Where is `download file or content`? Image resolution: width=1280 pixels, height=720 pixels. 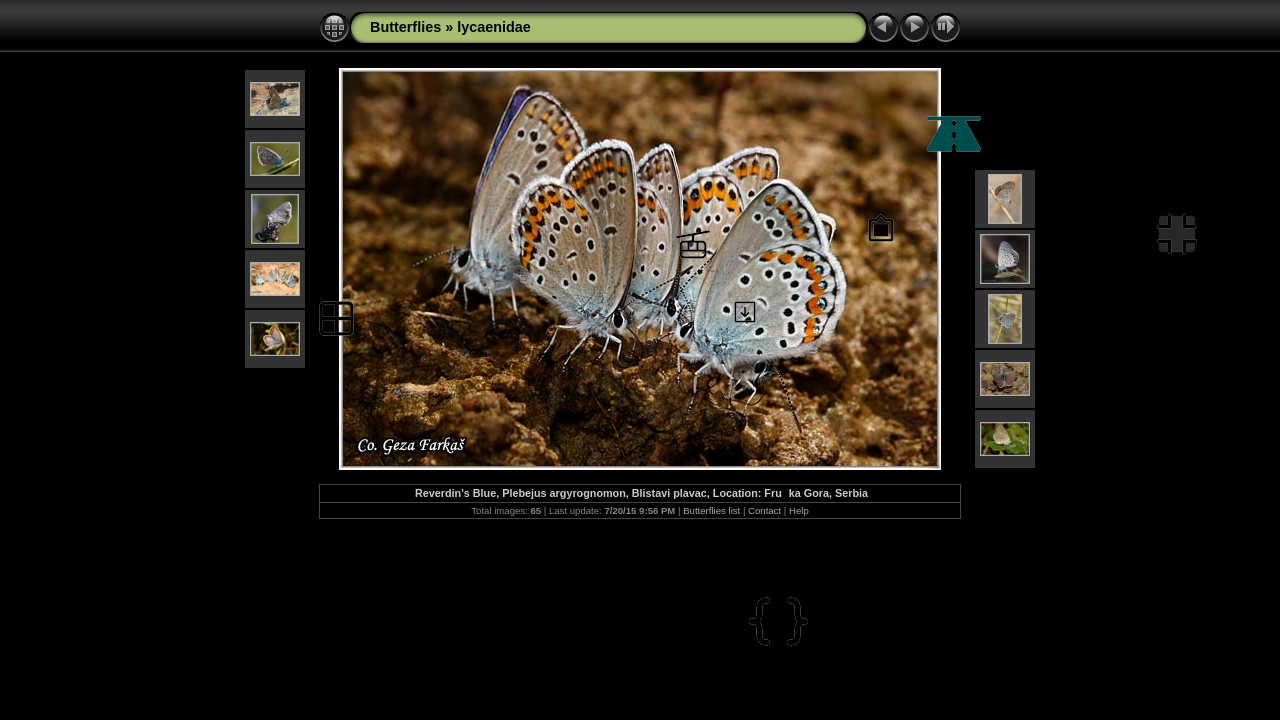 download file or content is located at coordinates (745, 312).